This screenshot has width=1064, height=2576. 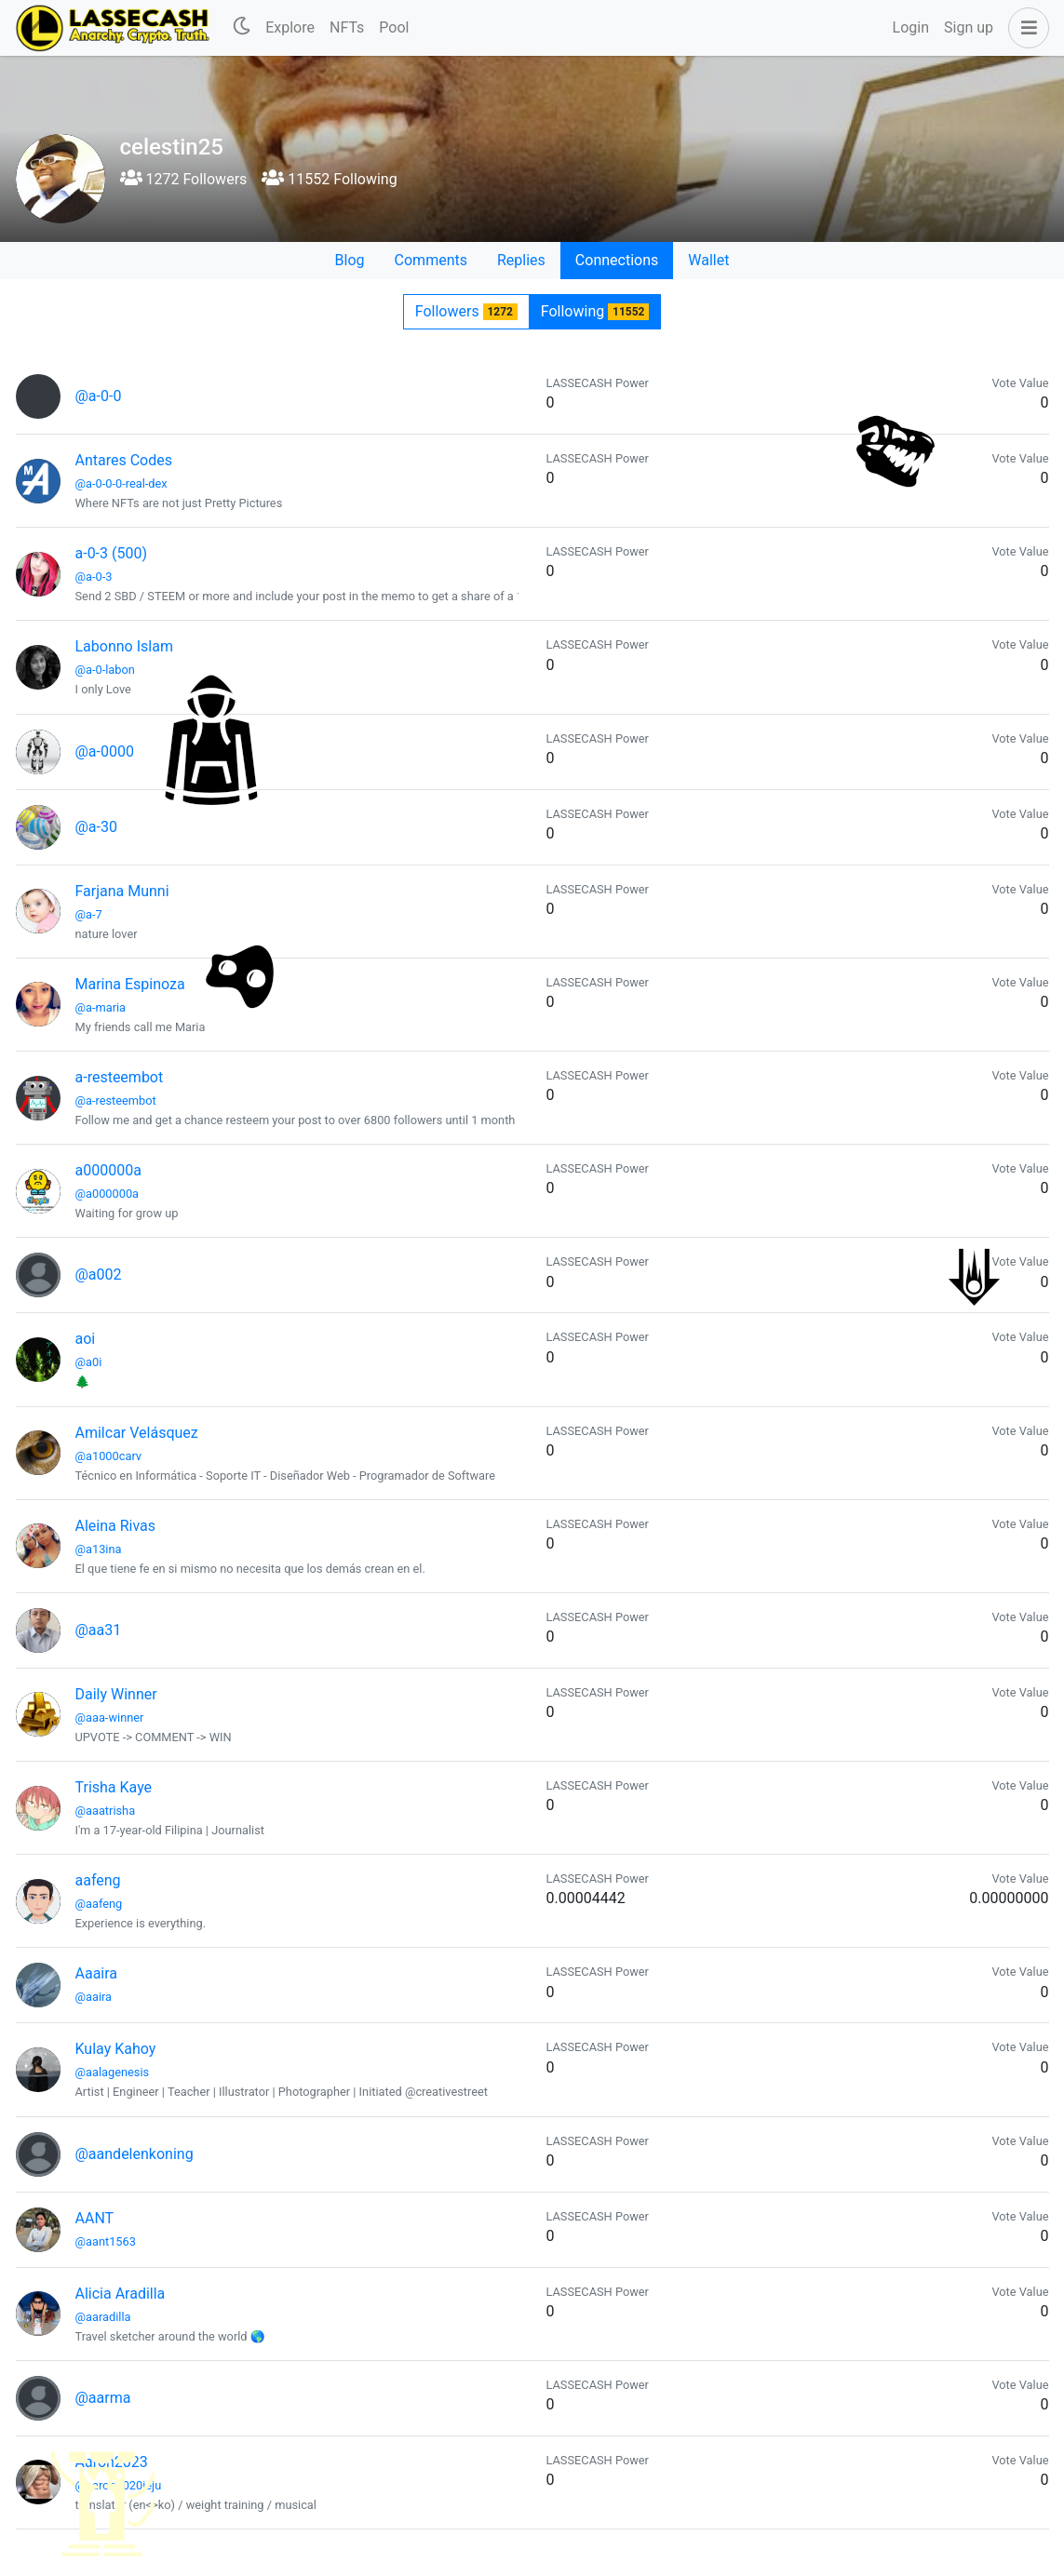 What do you see at coordinates (211, 739) in the screenshot?
I see `browse hoodies or casual apparel` at bounding box center [211, 739].